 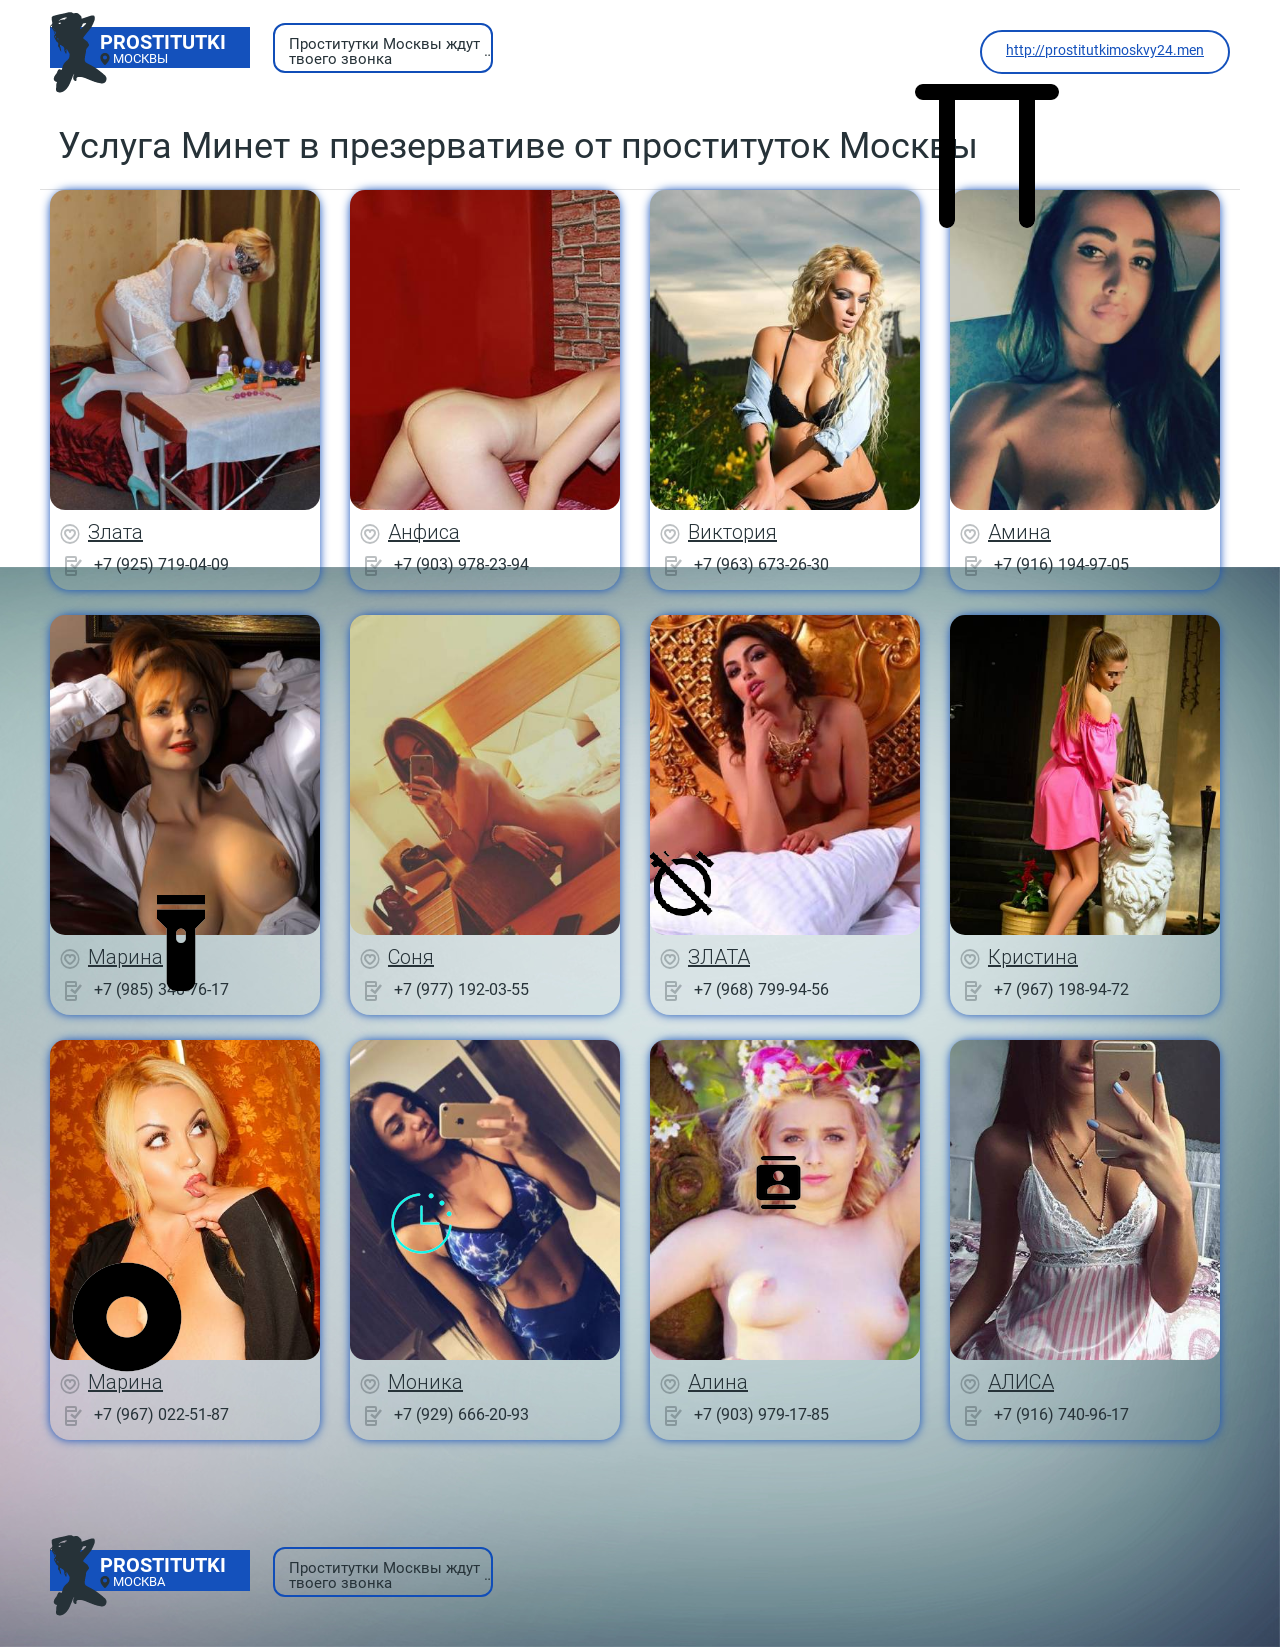 I want to click on toggle flashlight on/off, so click(x=181, y=943).